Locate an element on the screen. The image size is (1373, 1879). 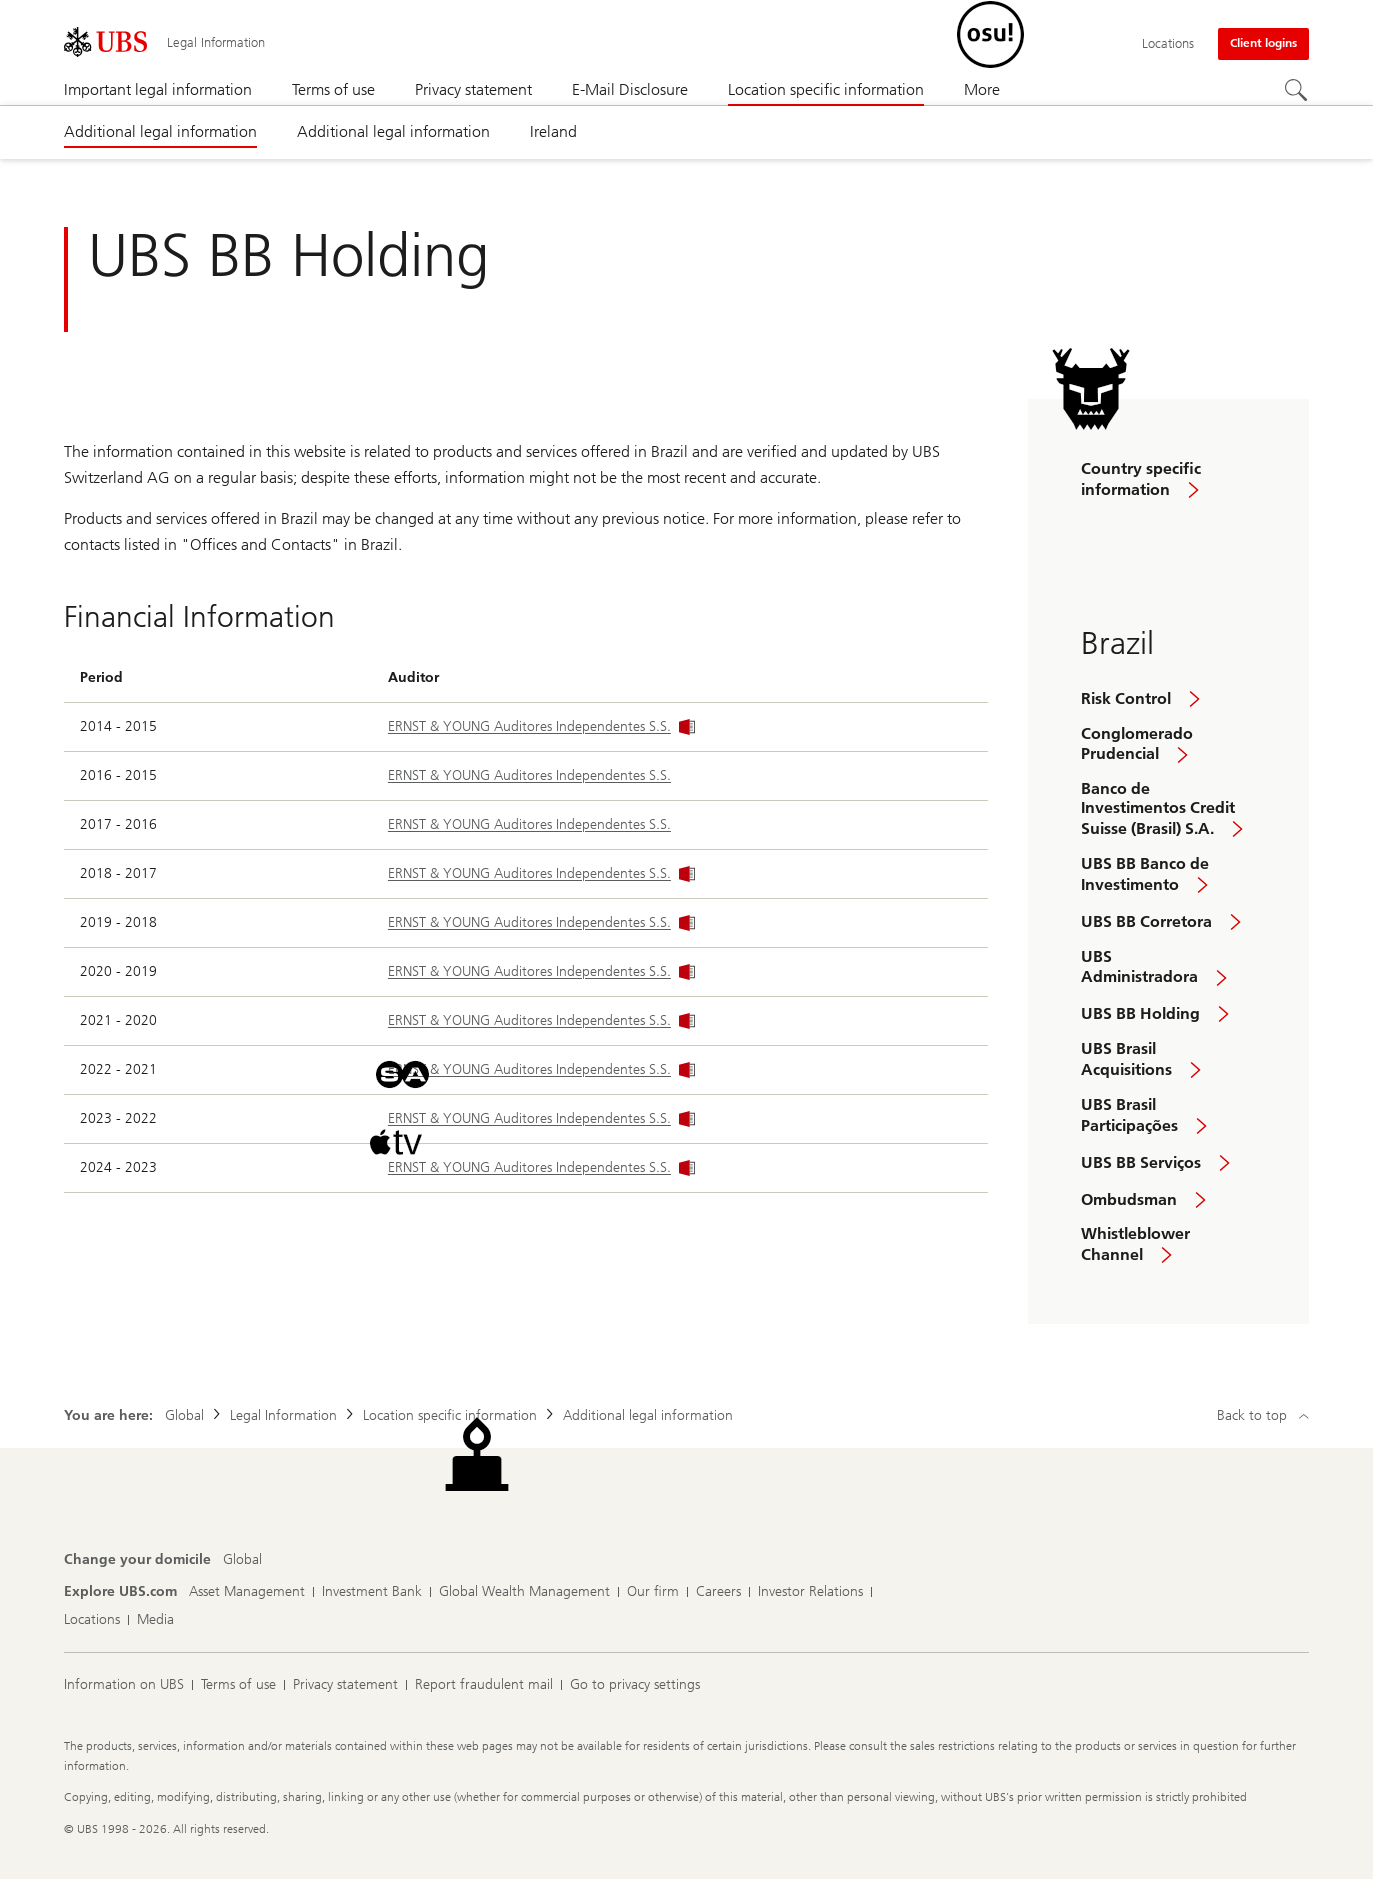
access candle or ambient lighting mode is located at coordinates (477, 1456).